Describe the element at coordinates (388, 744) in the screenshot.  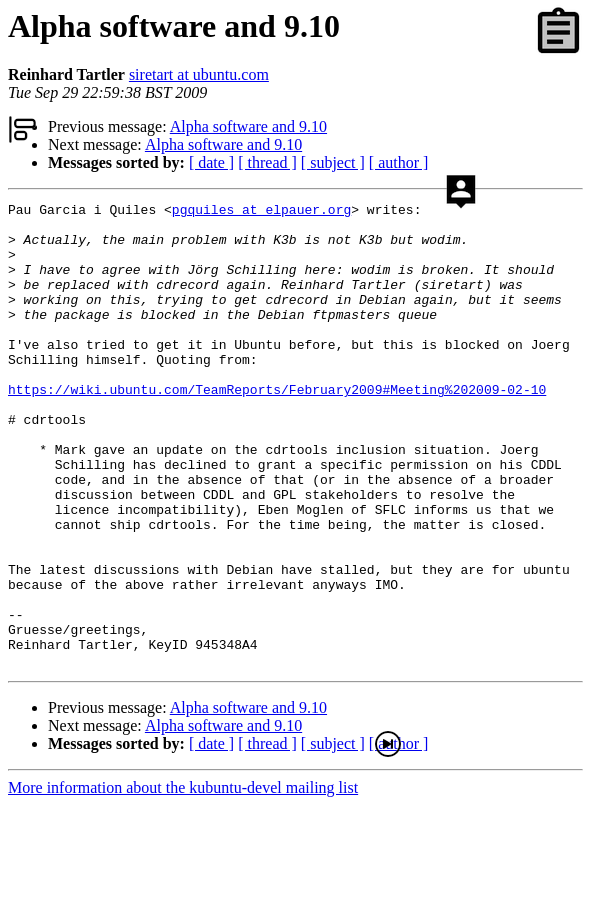
I see `skip to the next track` at that location.